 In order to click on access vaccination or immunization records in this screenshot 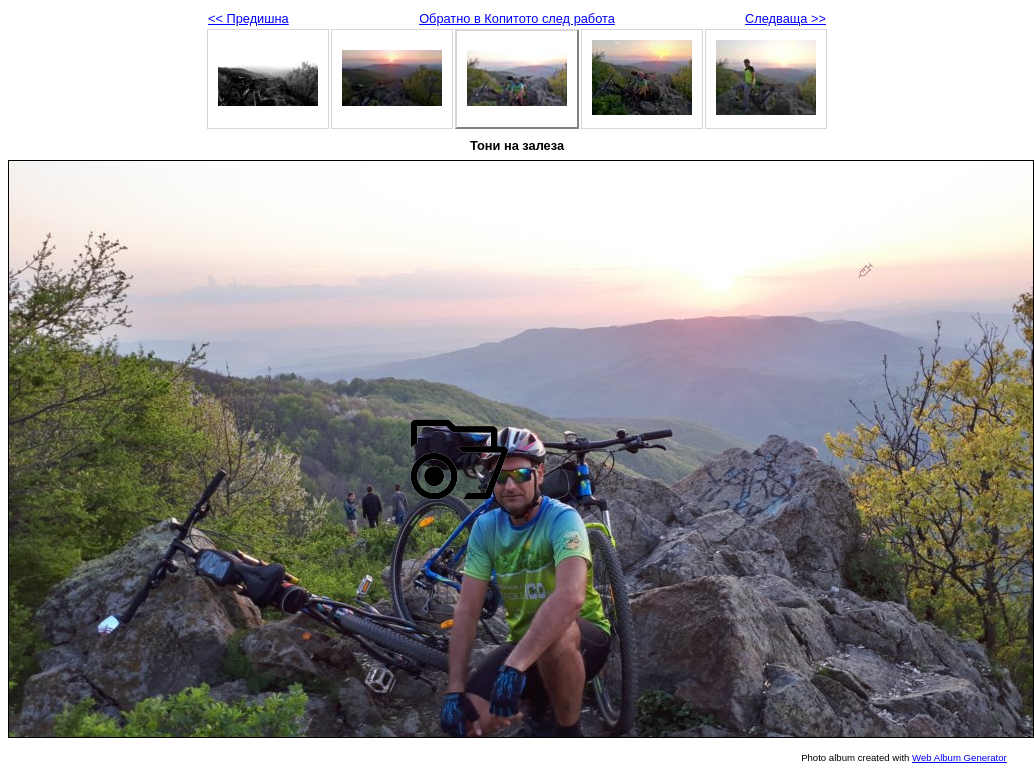, I will do `click(865, 270)`.